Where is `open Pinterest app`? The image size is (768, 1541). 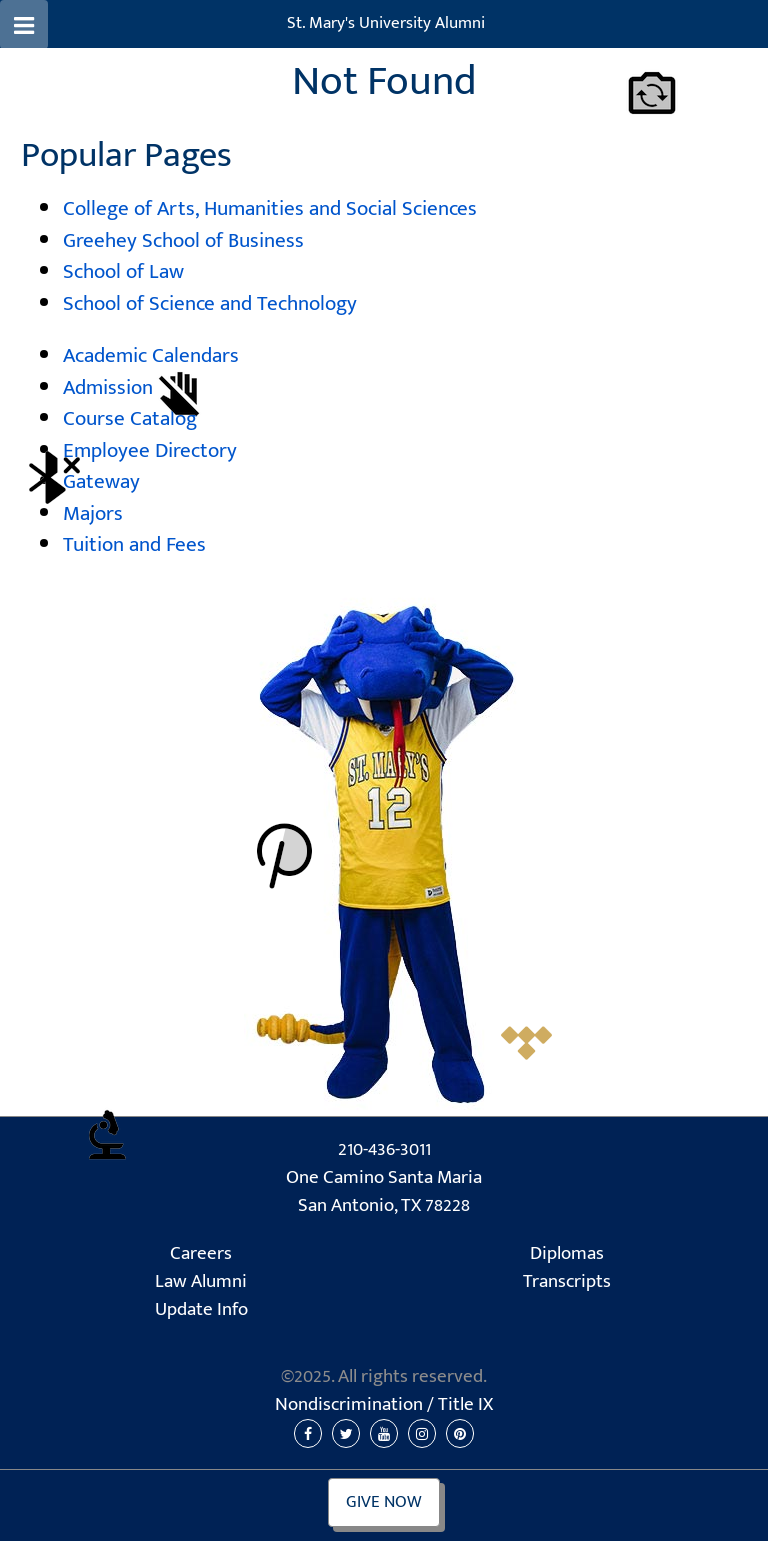
open Pinterest app is located at coordinates (282, 856).